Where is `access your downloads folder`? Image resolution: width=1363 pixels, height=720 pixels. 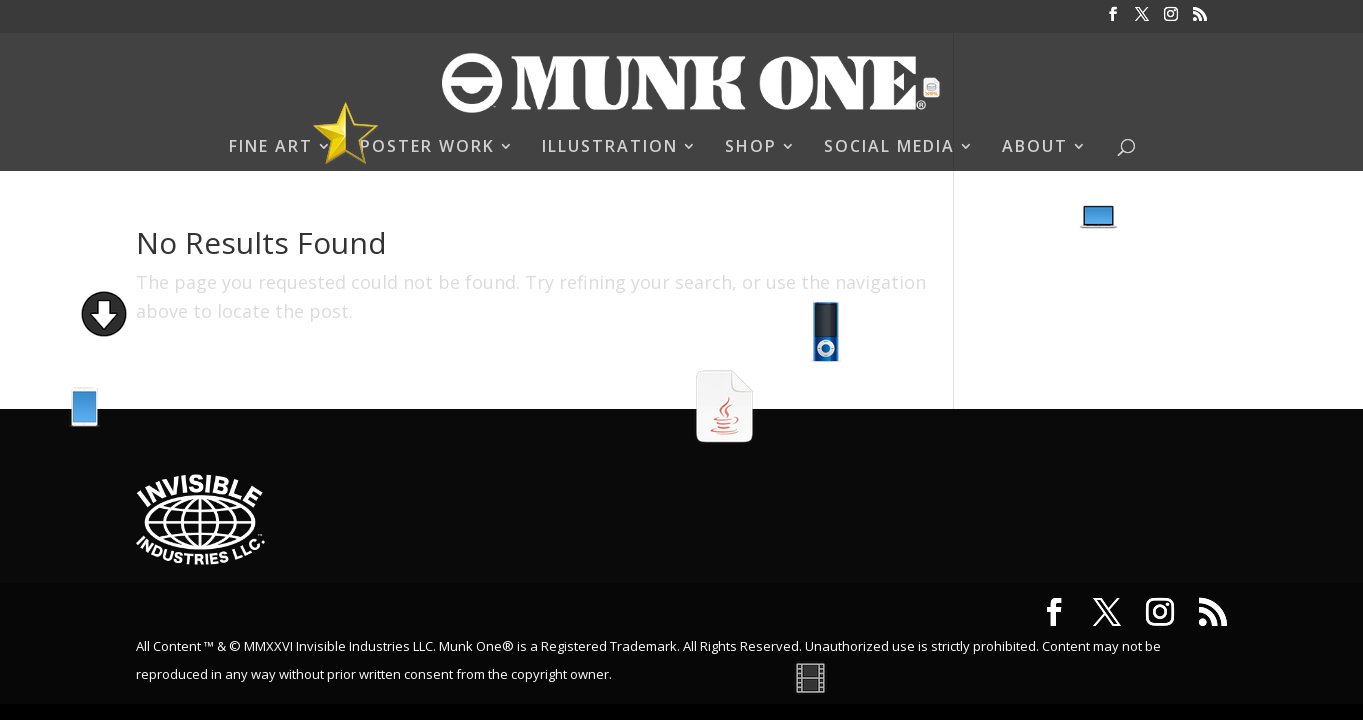
access your downloads folder is located at coordinates (104, 314).